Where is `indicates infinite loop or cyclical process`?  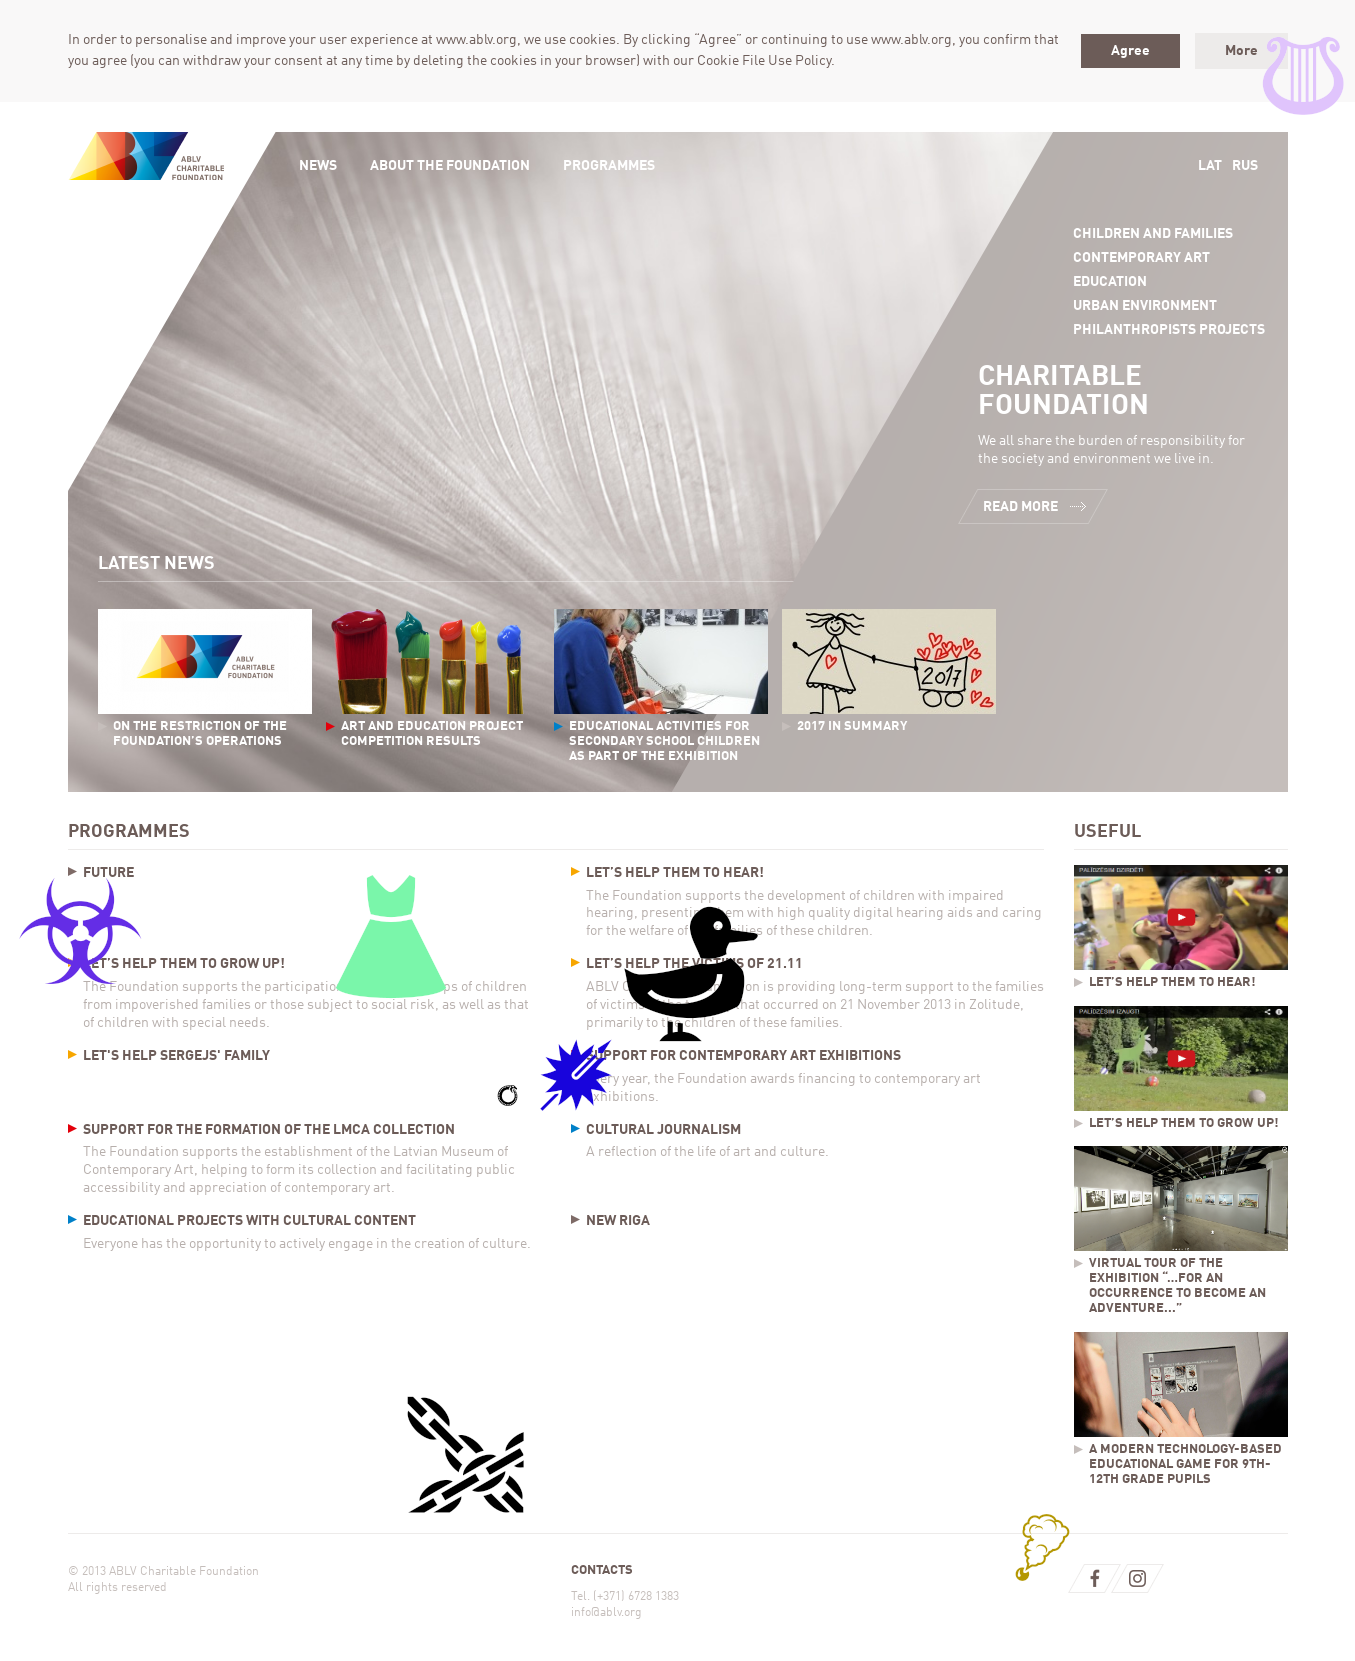
indicates infinite loop or cyclical process is located at coordinates (507, 1095).